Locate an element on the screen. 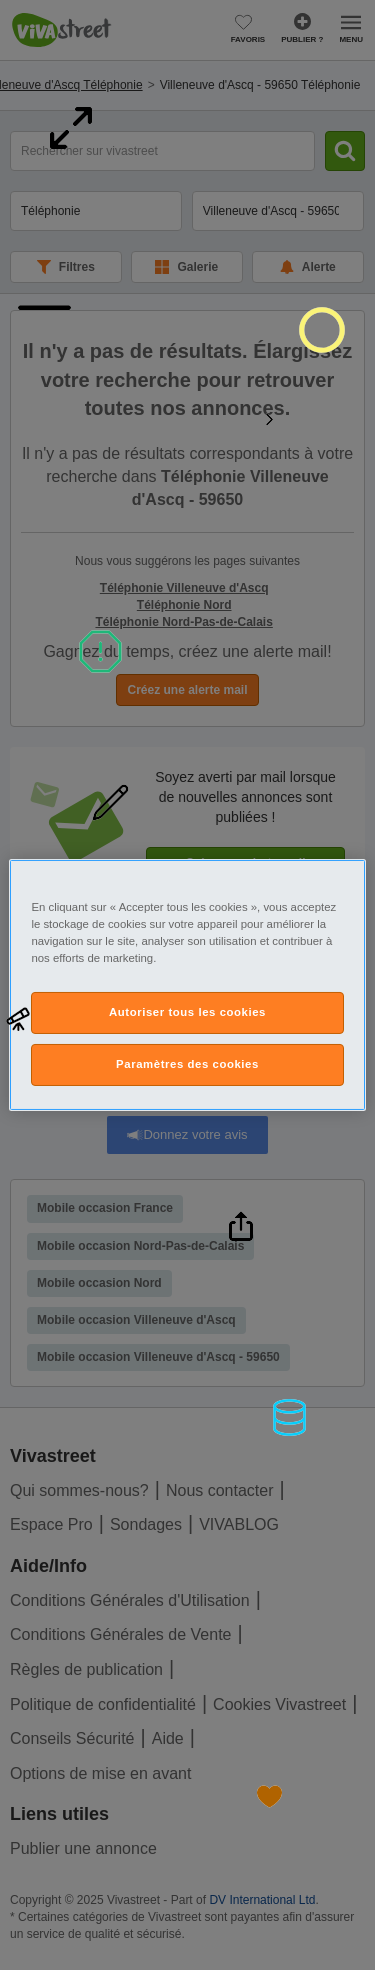 The width and height of the screenshot is (375, 1970). explore or discover new content is located at coordinates (18, 1019).